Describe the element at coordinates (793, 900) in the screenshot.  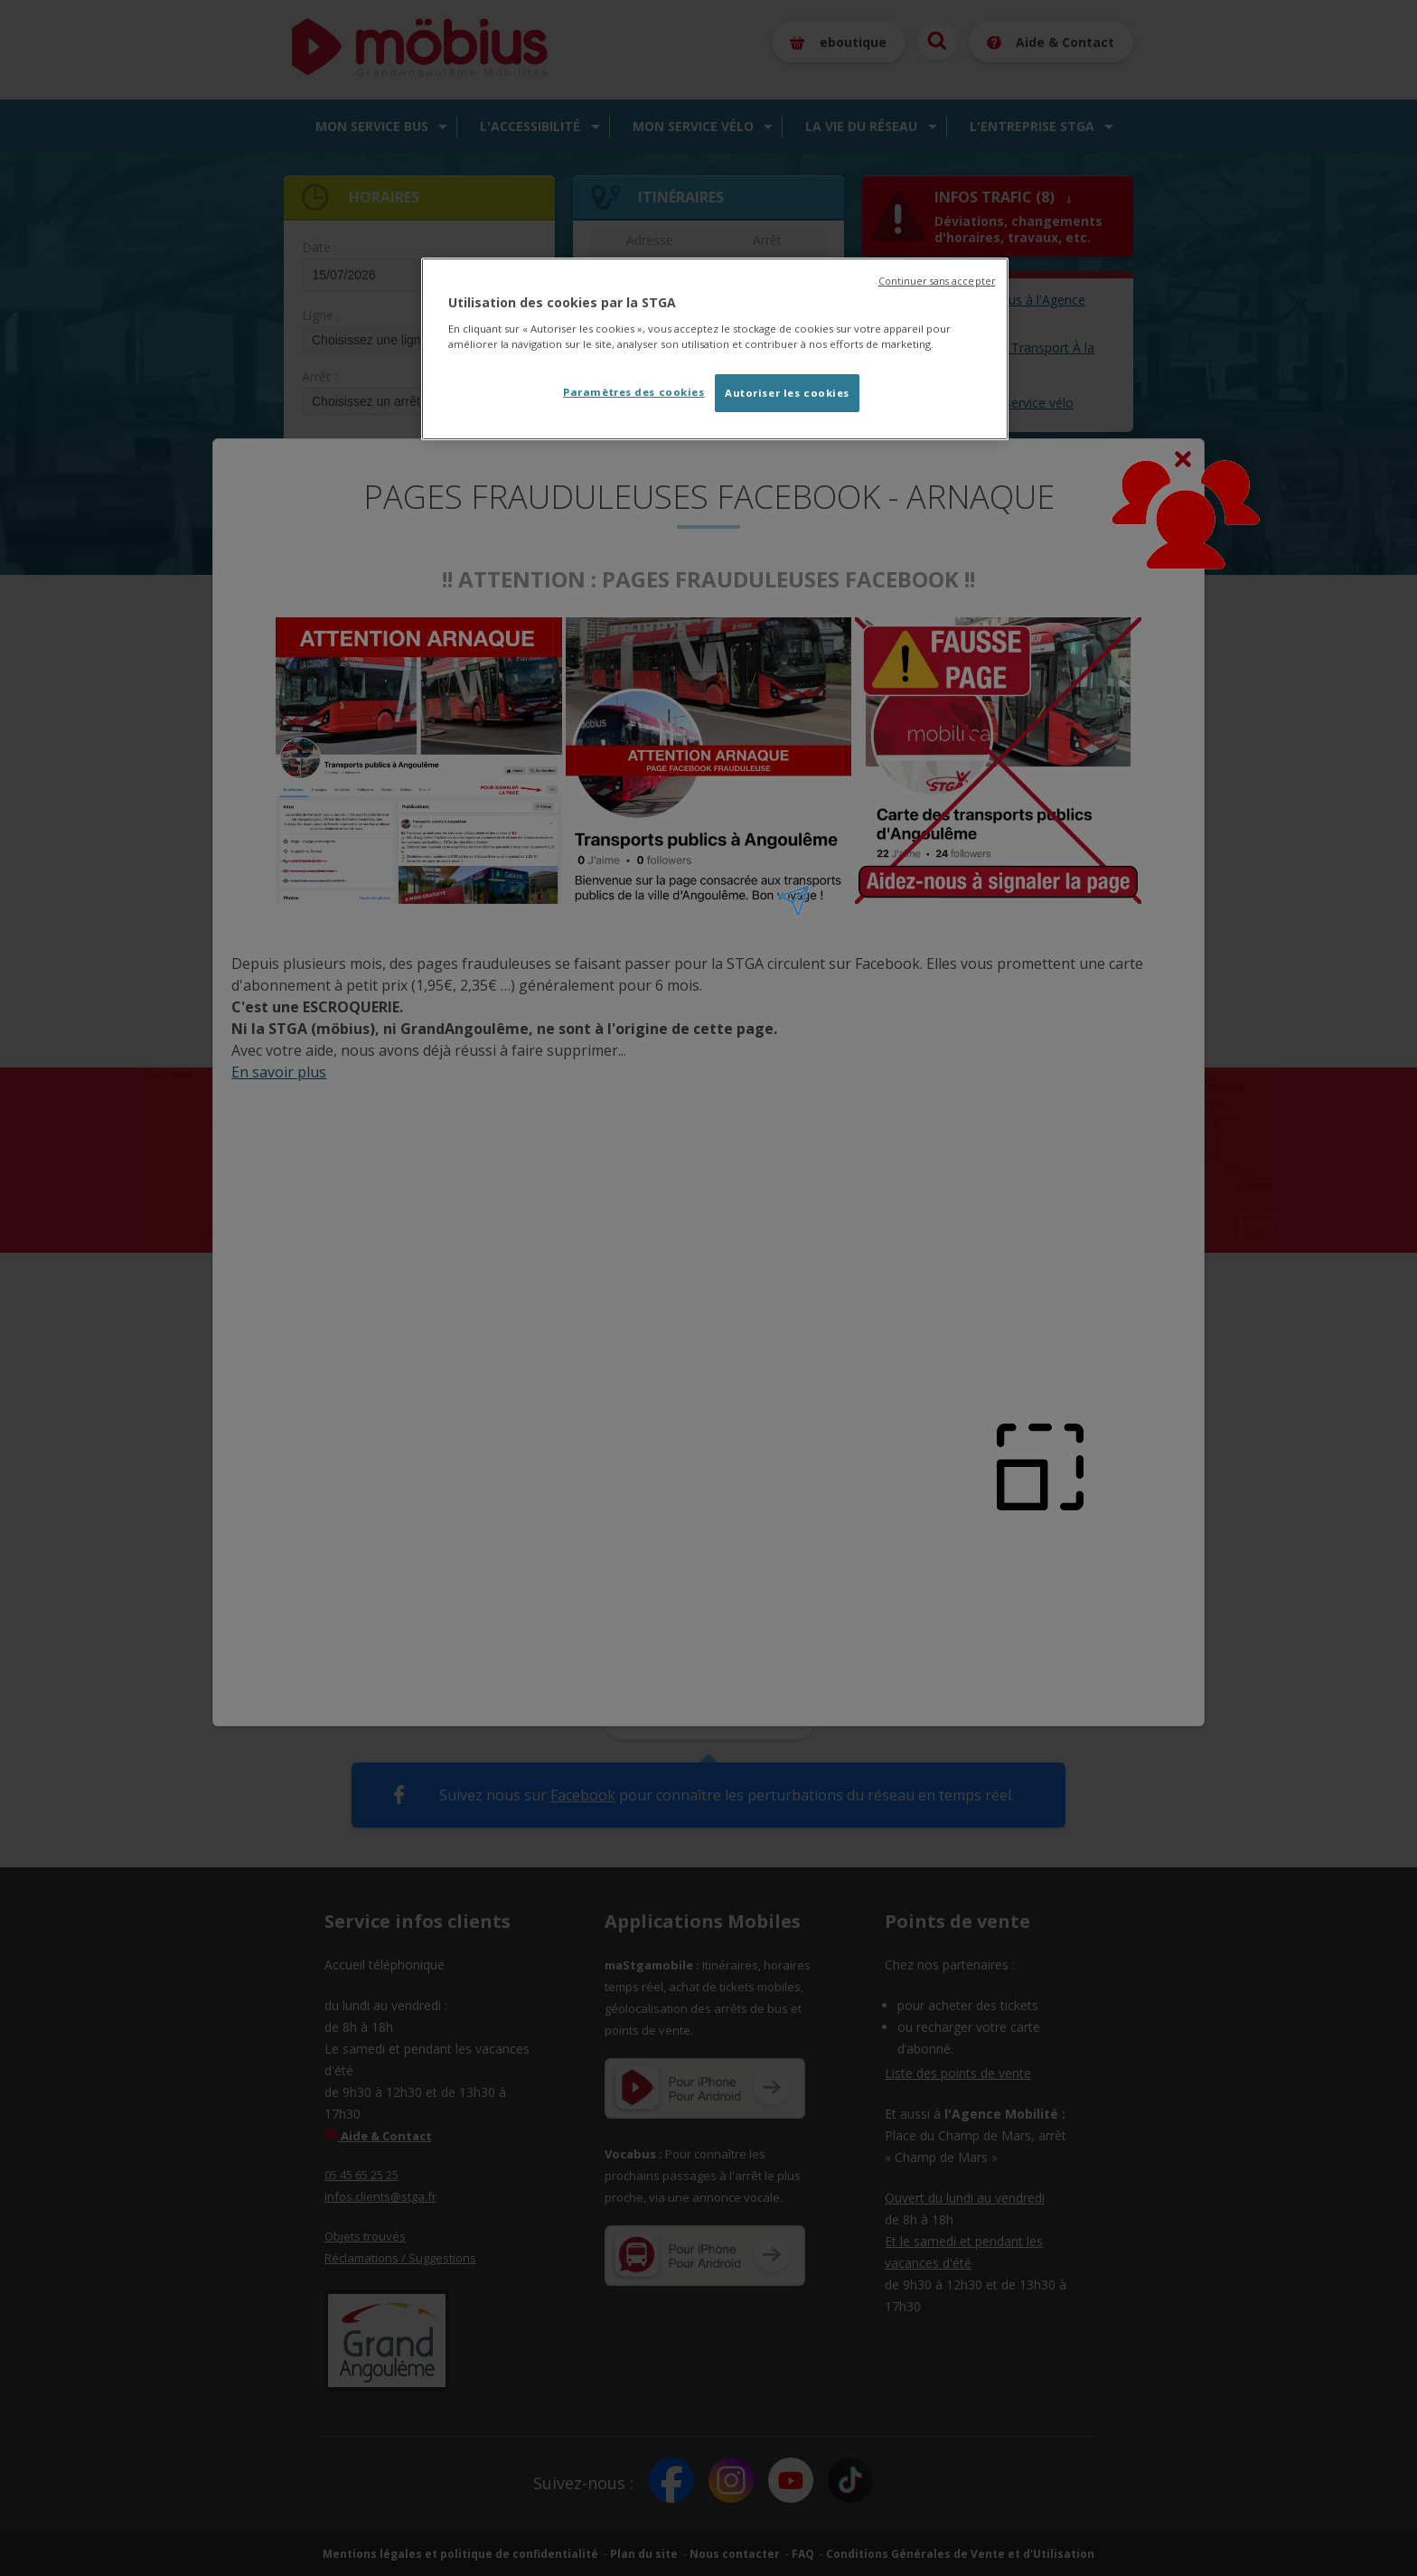
I see `send a message` at that location.